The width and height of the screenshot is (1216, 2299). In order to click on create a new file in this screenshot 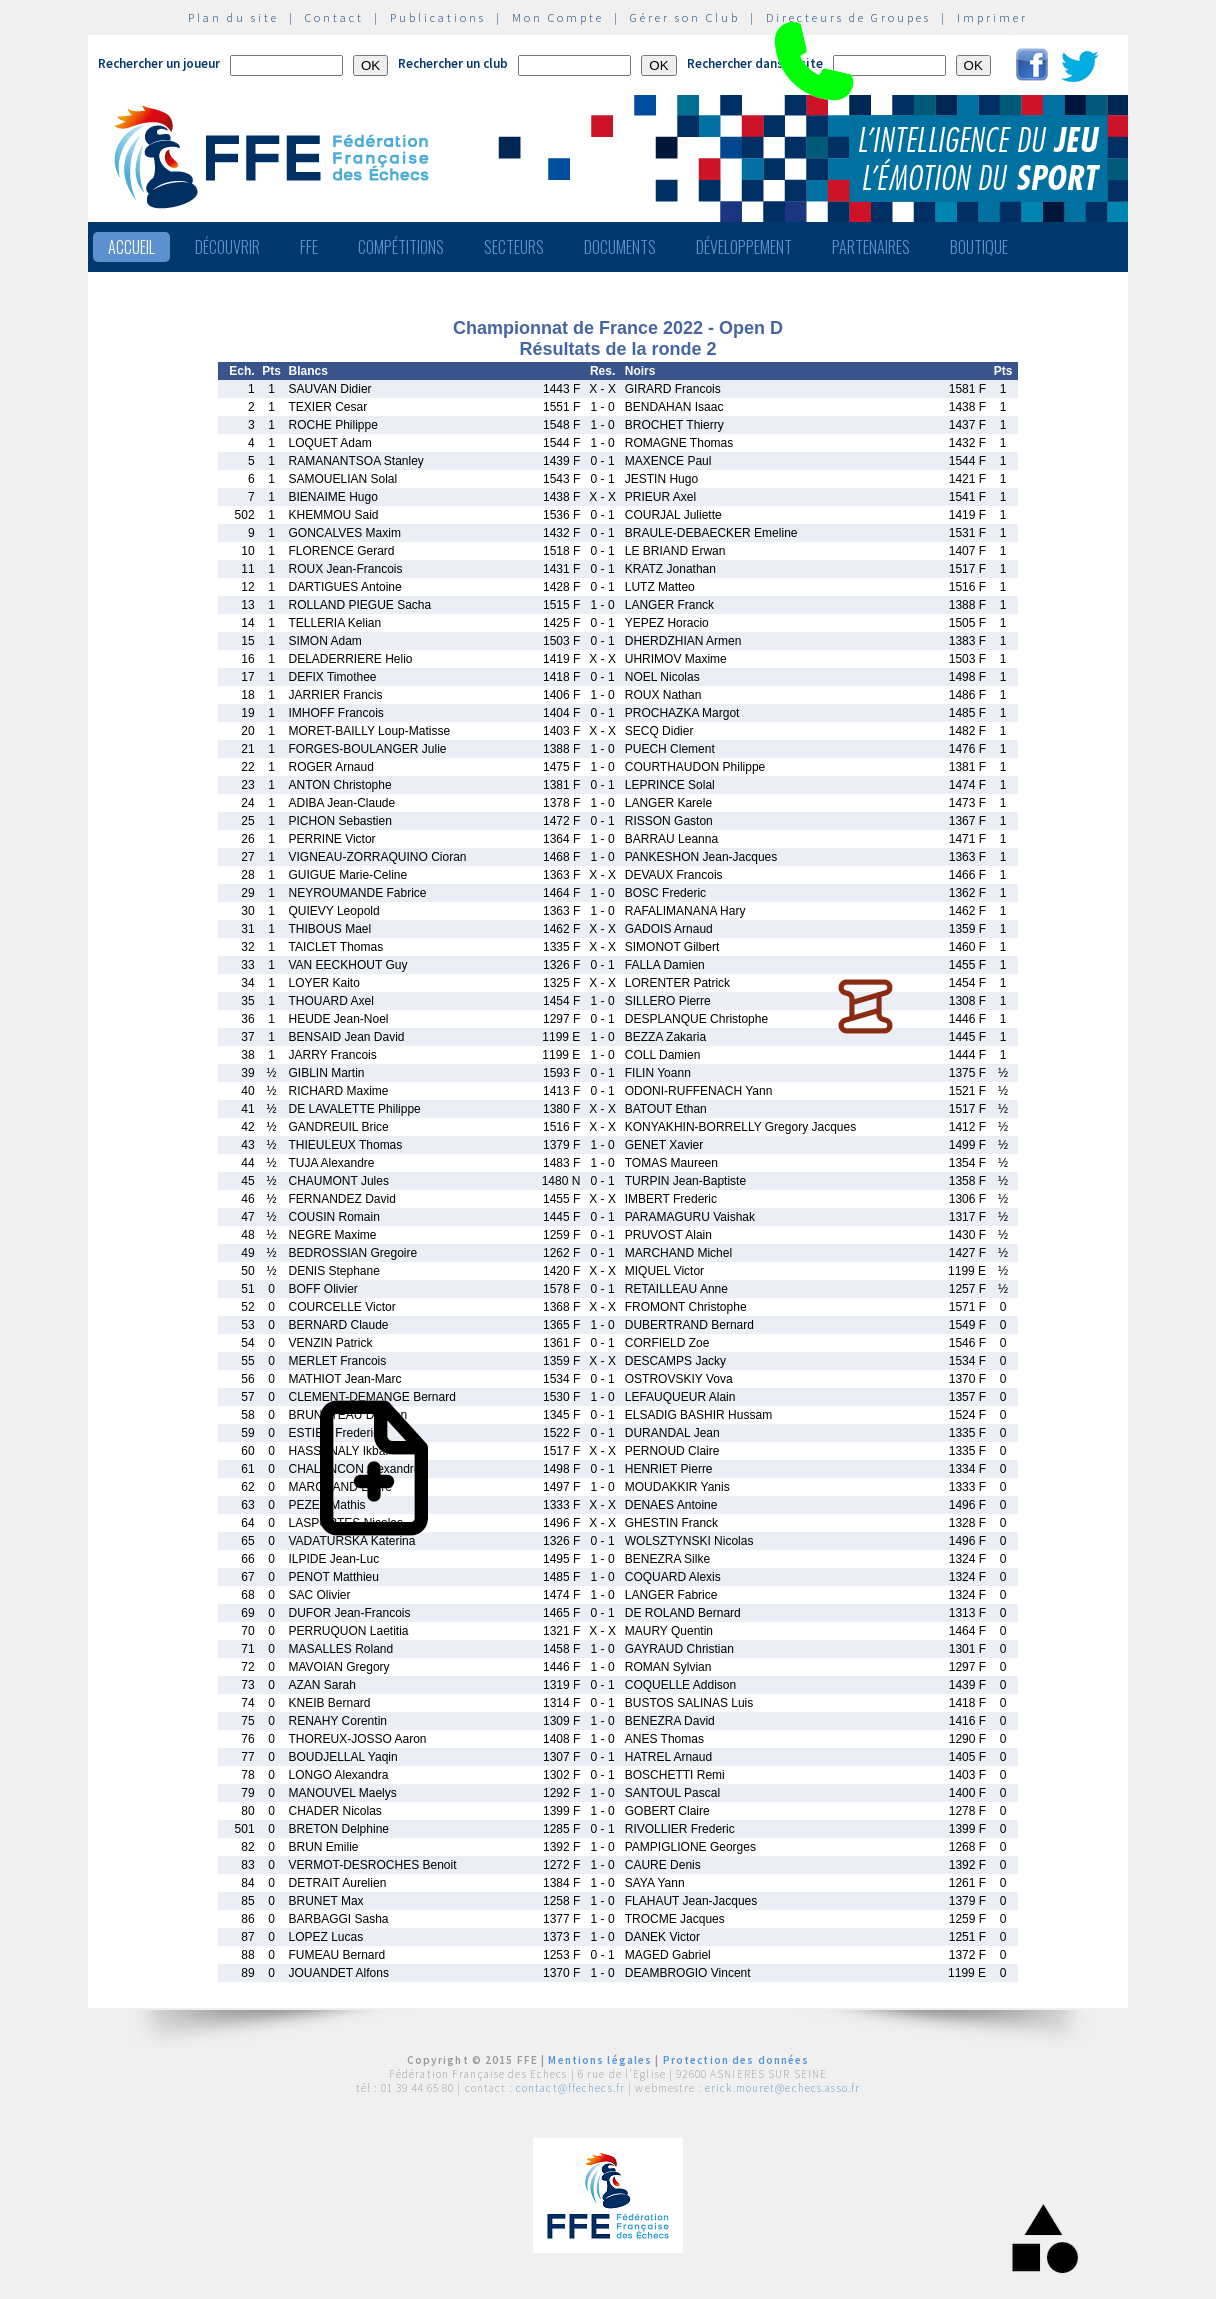, I will do `click(374, 1468)`.